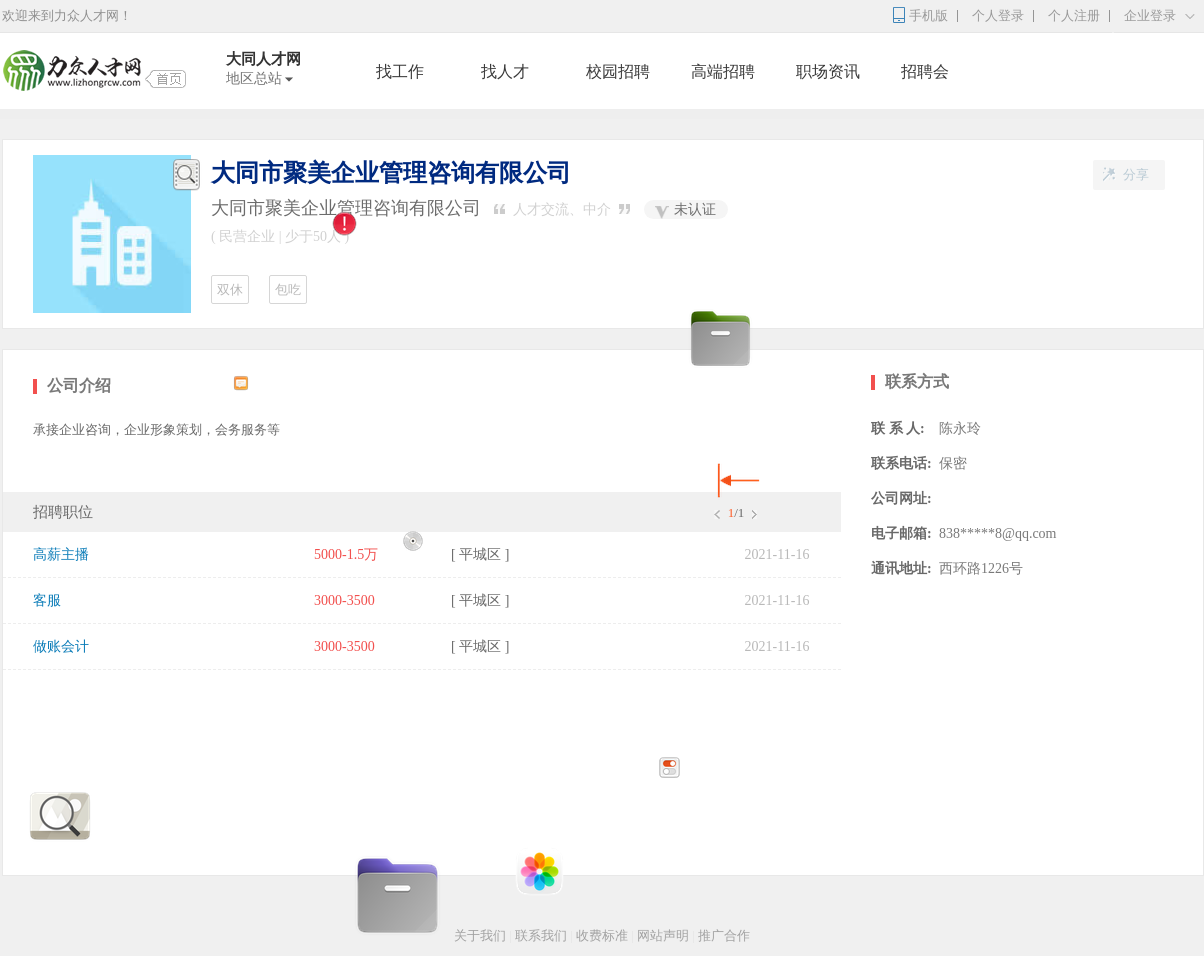 Image resolution: width=1204 pixels, height=956 pixels. Describe the element at coordinates (539, 871) in the screenshot. I see `open the Photos app` at that location.